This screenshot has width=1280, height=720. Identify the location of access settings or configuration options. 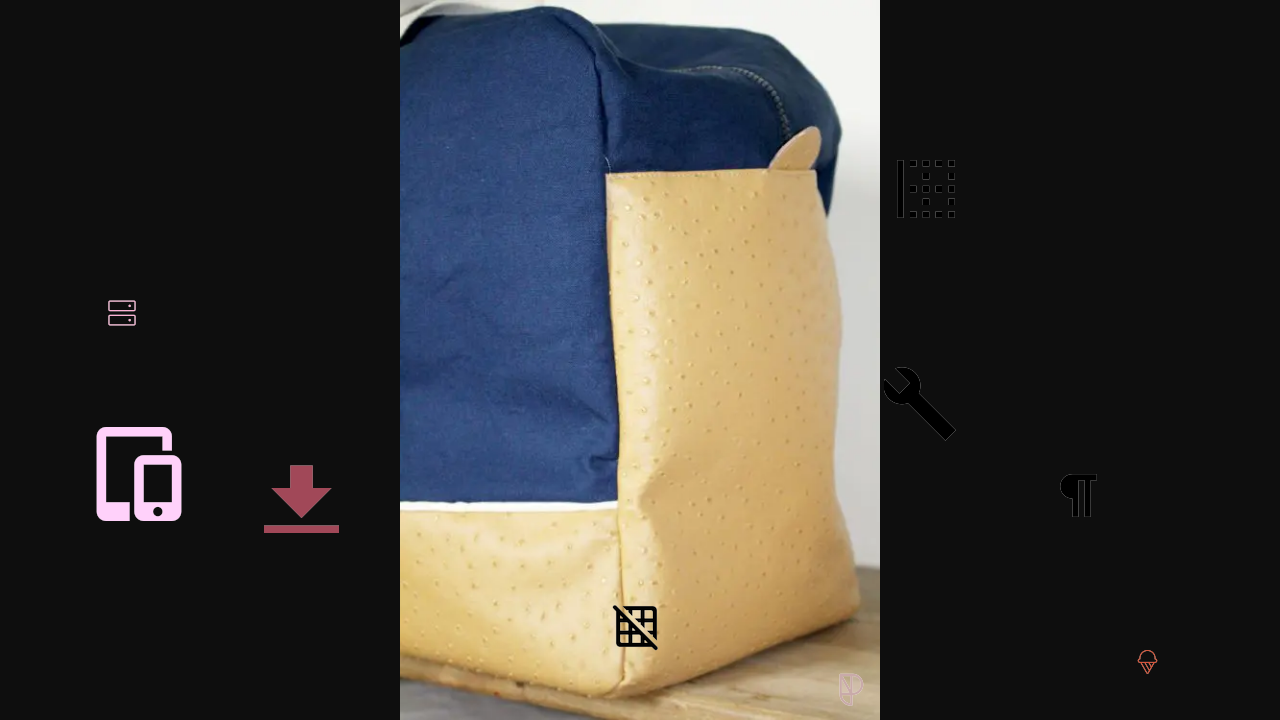
(921, 404).